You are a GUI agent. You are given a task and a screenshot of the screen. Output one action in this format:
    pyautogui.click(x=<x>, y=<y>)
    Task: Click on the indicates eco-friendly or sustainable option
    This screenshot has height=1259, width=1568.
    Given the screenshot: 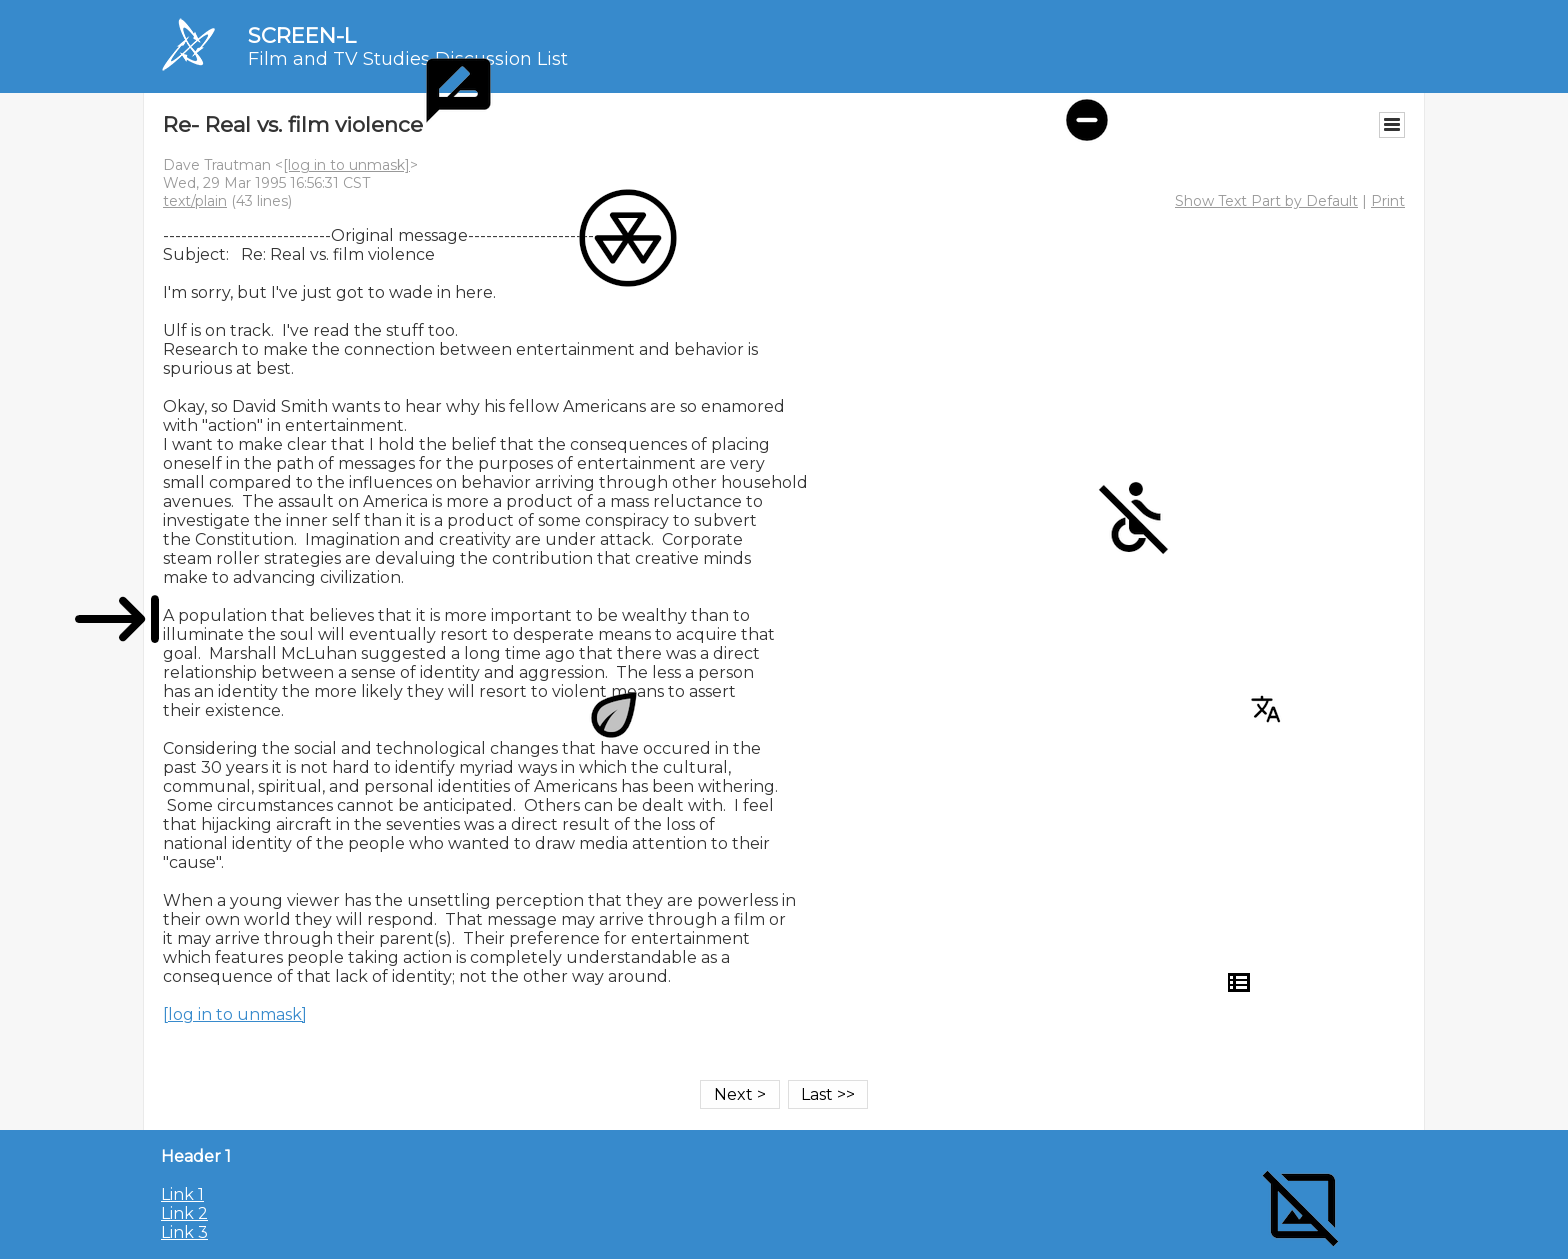 What is the action you would take?
    pyautogui.click(x=614, y=715)
    